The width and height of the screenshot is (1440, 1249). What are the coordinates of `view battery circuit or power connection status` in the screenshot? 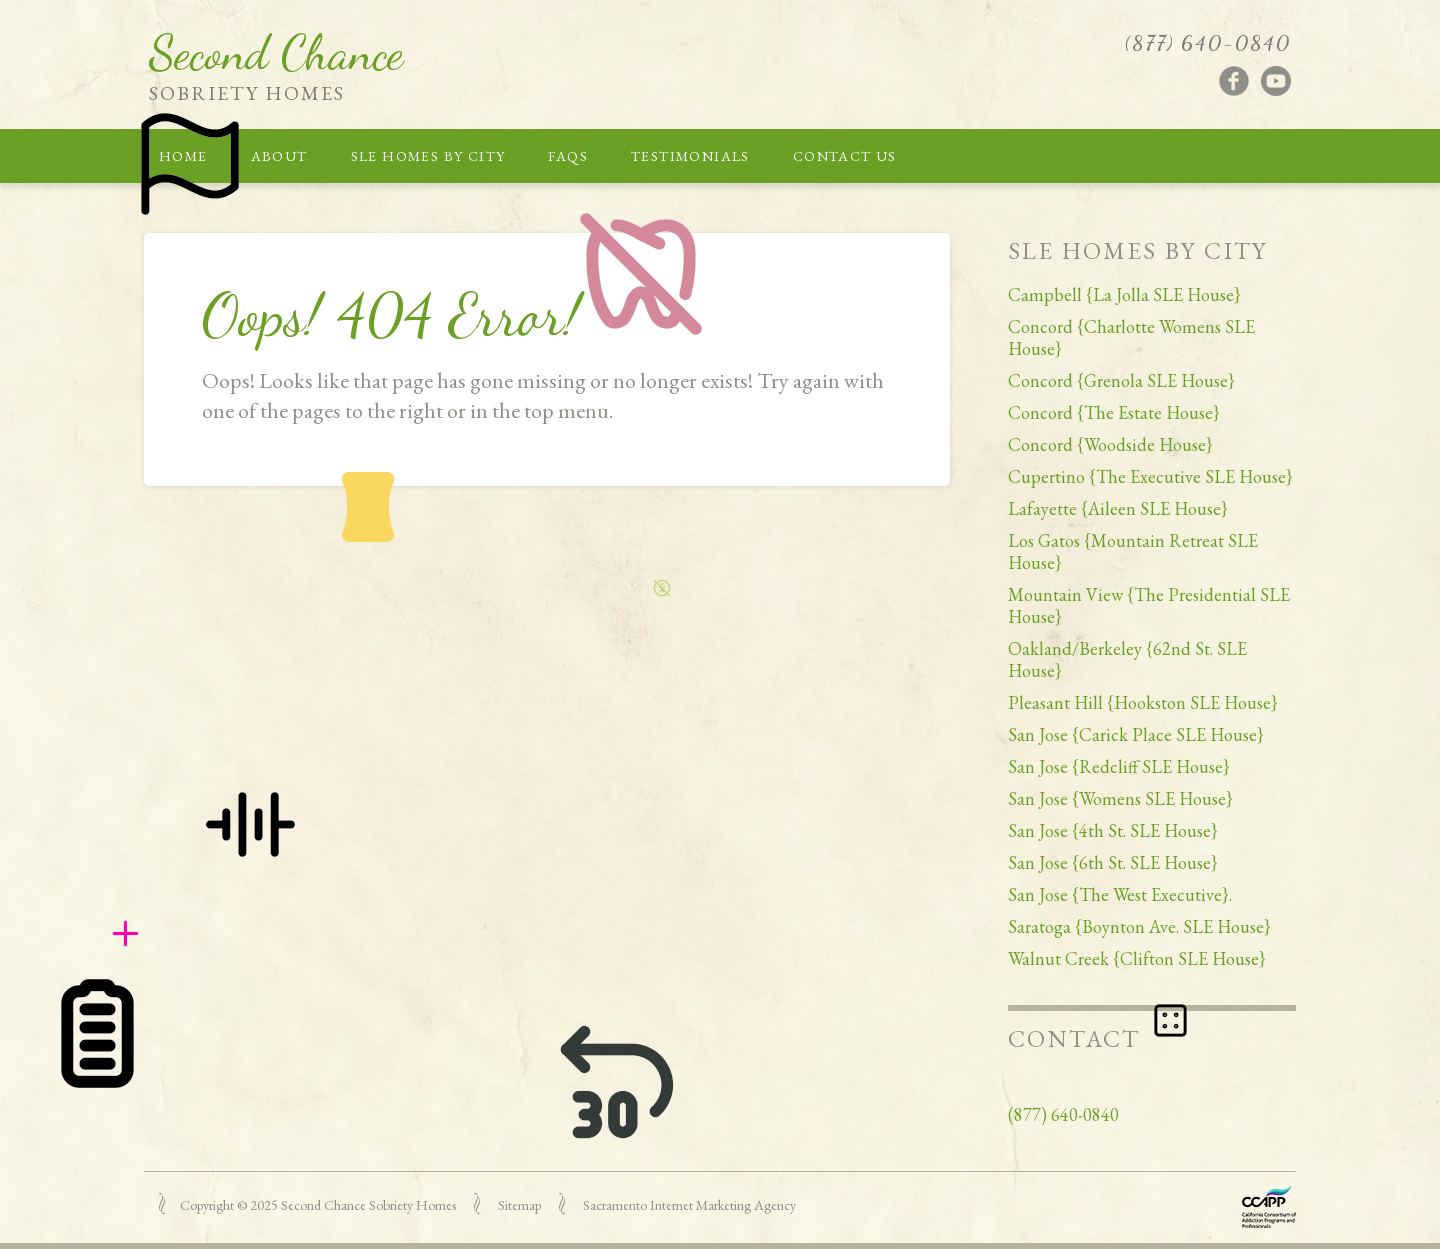 It's located at (250, 824).